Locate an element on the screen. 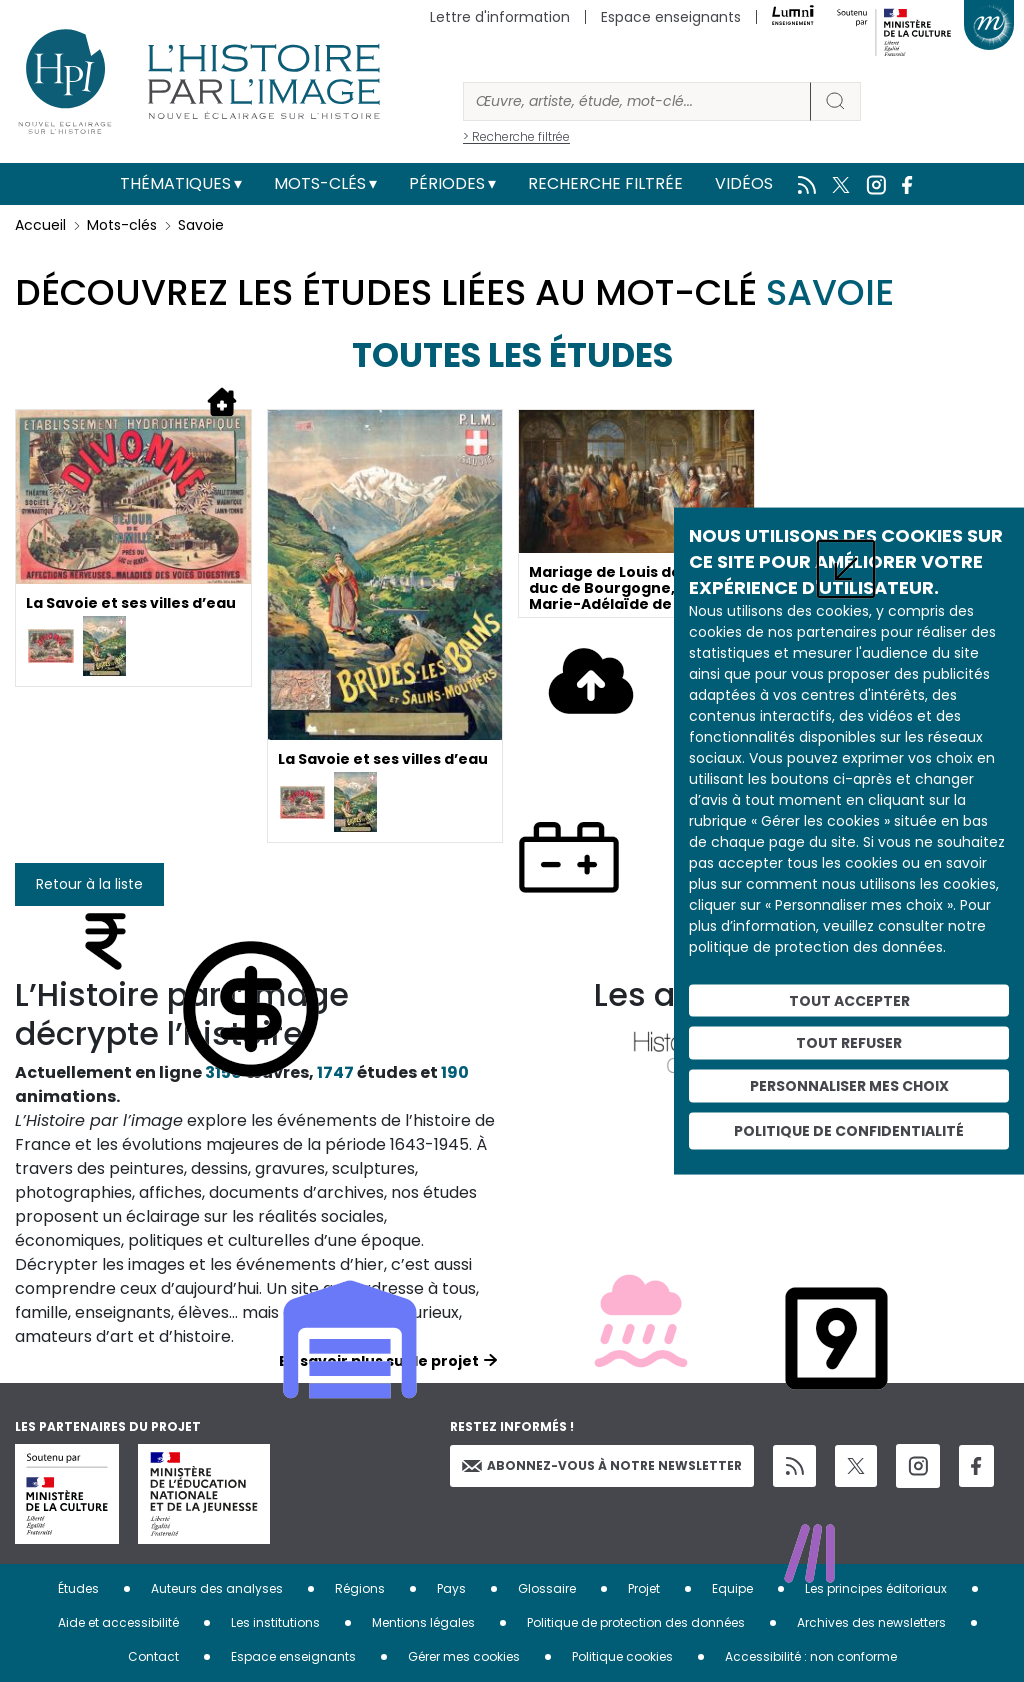  indicates price or payment in Indian rupees is located at coordinates (105, 941).